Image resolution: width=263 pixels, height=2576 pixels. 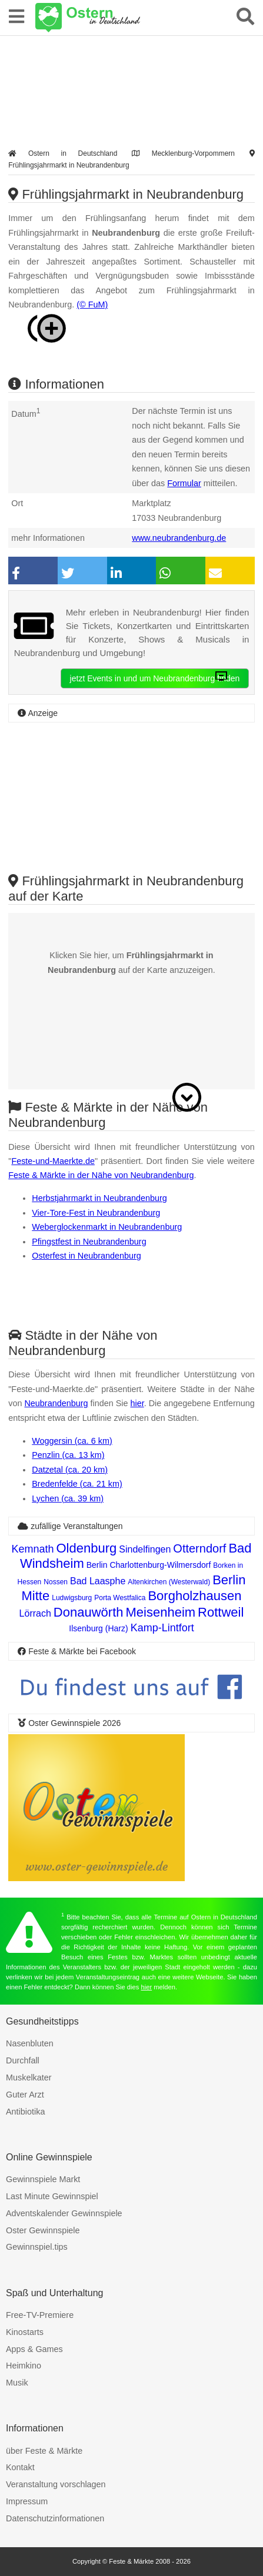 What do you see at coordinates (221, 676) in the screenshot?
I see `remove video from playback queue` at bounding box center [221, 676].